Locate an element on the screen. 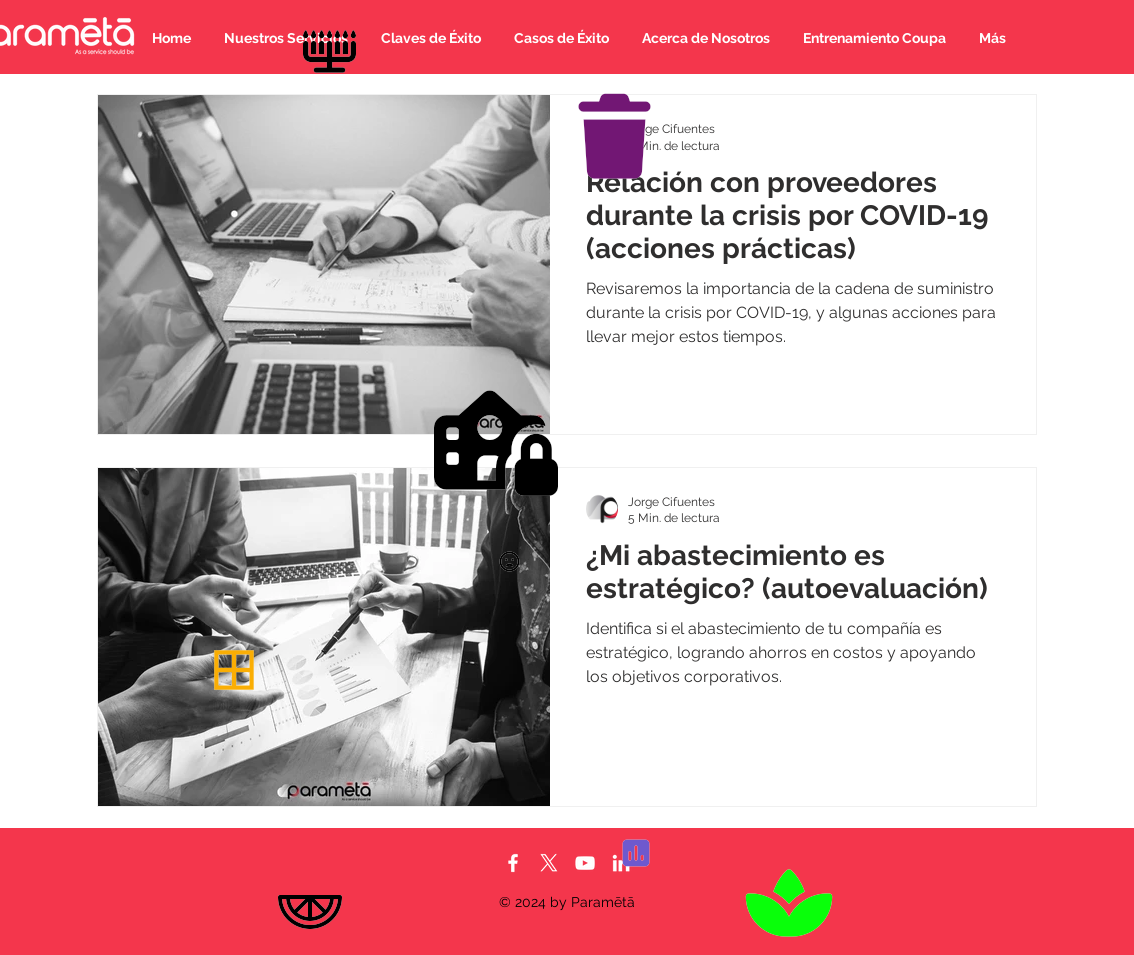 This screenshot has width=1134, height=955. access spa or wellness features is located at coordinates (789, 903).